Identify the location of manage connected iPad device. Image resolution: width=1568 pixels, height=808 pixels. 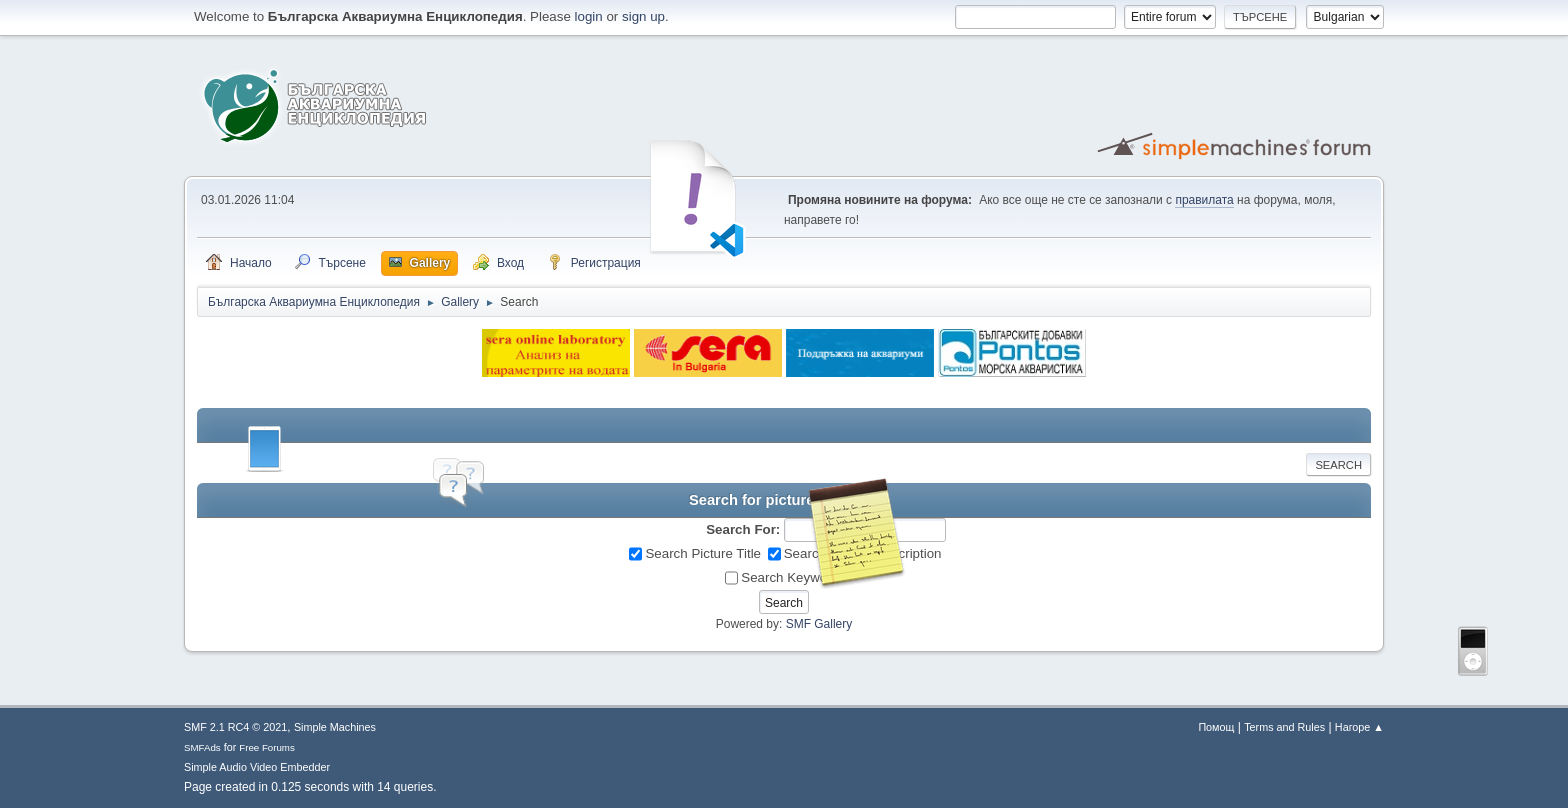
(264, 448).